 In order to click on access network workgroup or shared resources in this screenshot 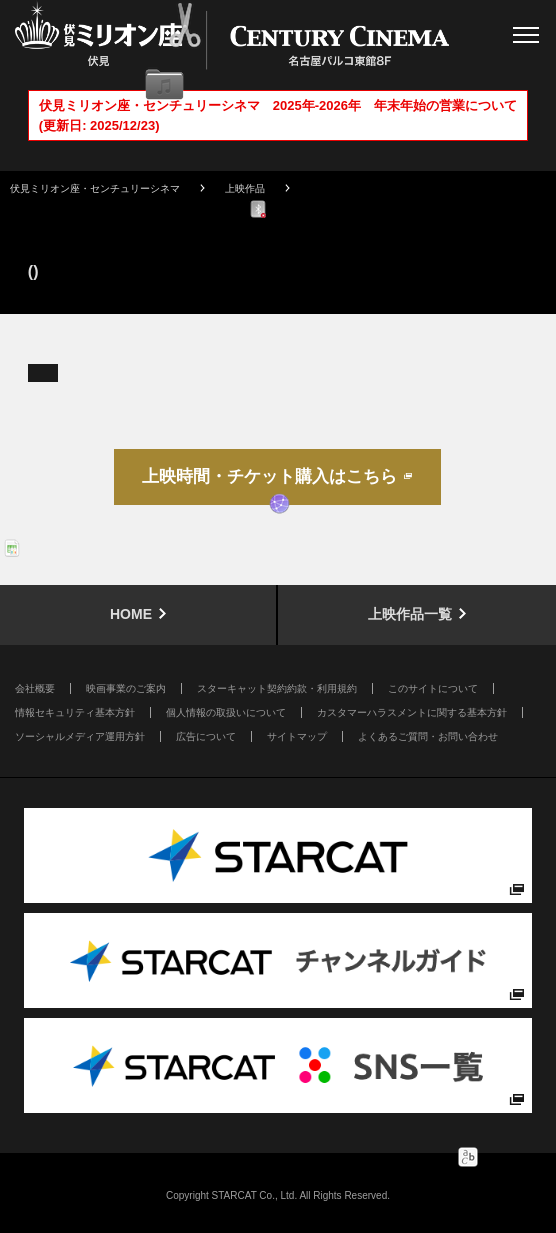, I will do `click(279, 503)`.